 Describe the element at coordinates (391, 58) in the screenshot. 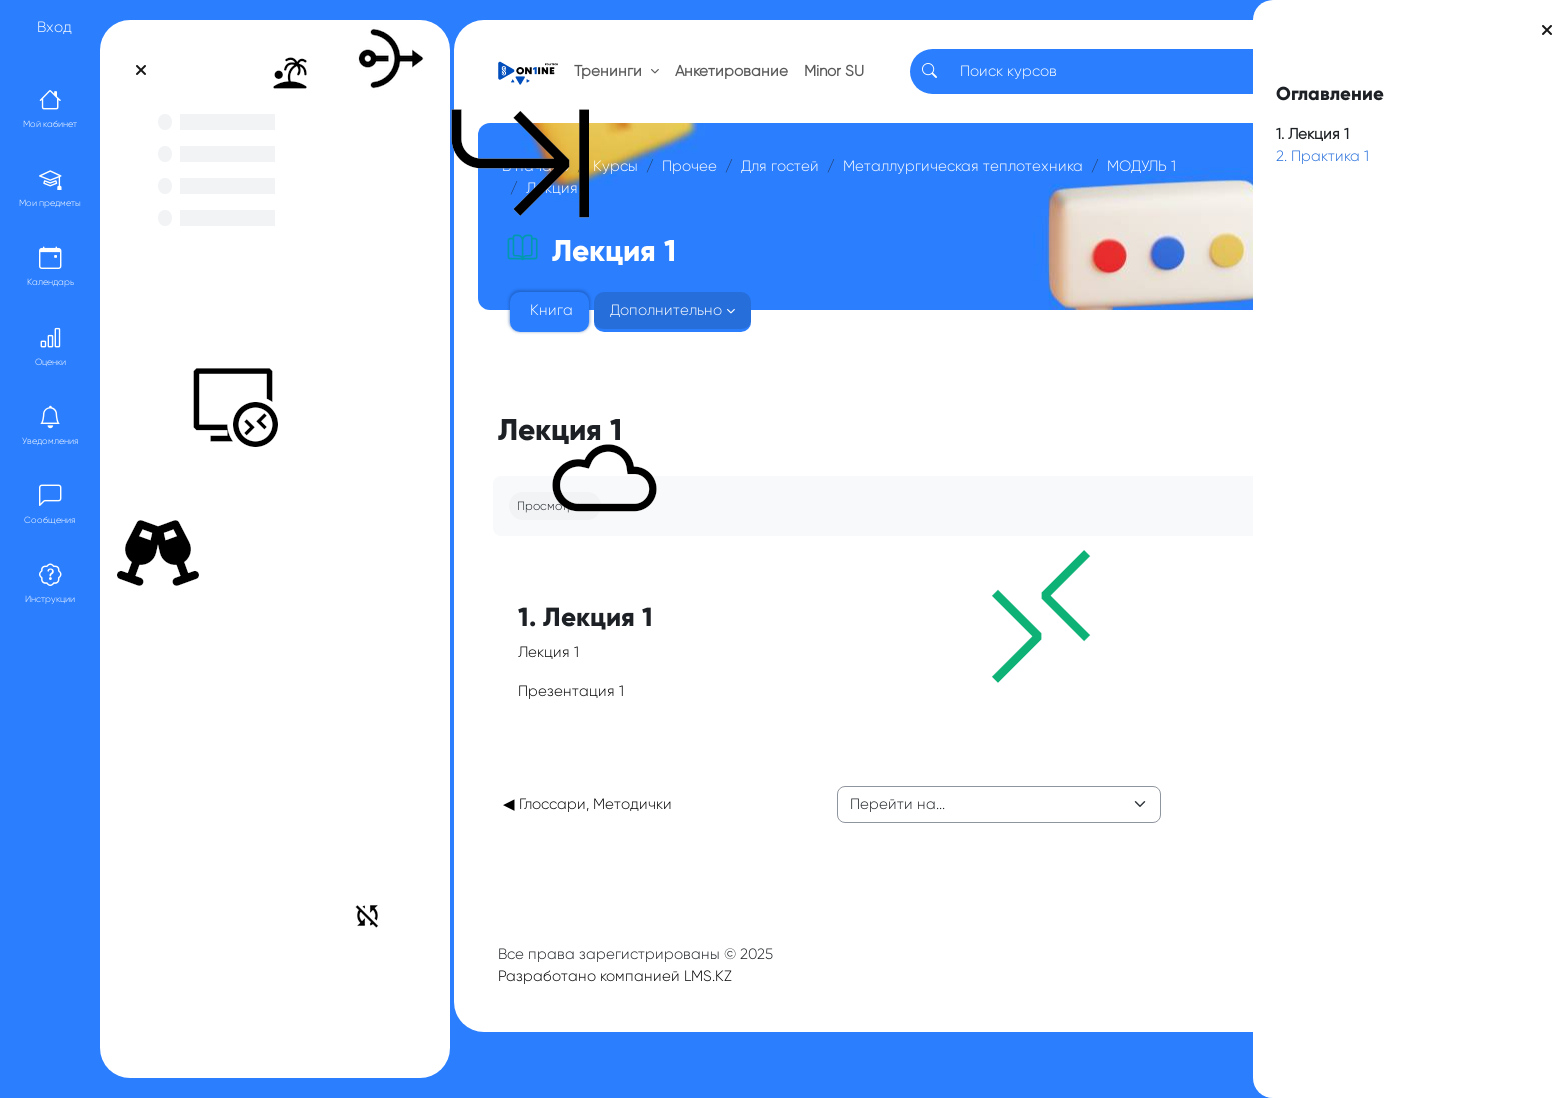

I see `network address translation settings` at that location.